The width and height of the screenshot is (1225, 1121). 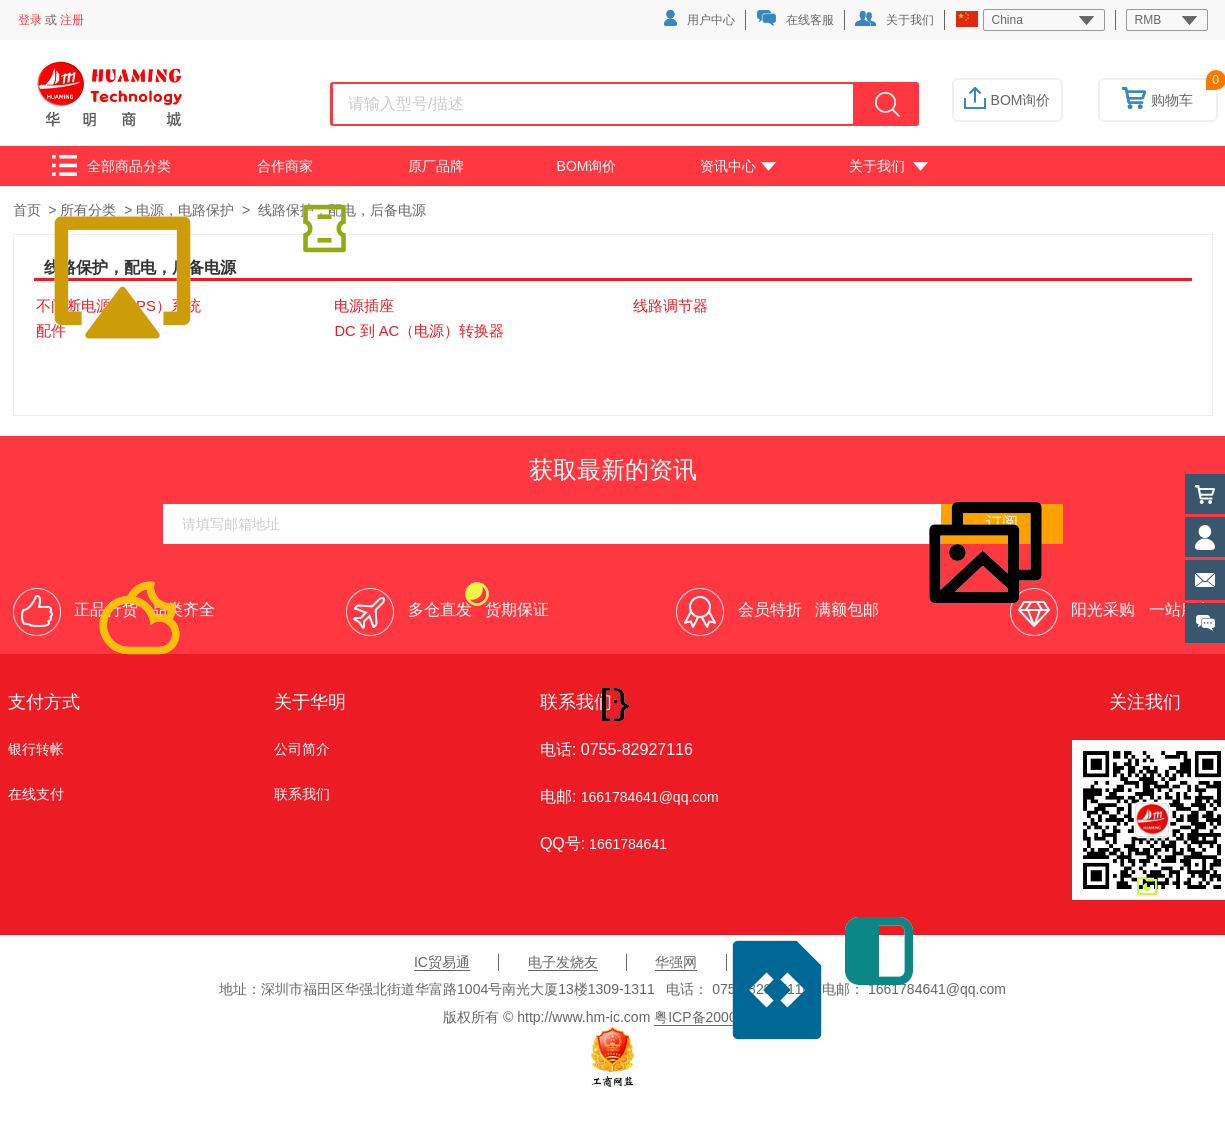 I want to click on stream content to an airplay-enabled device, so click(x=122, y=277).